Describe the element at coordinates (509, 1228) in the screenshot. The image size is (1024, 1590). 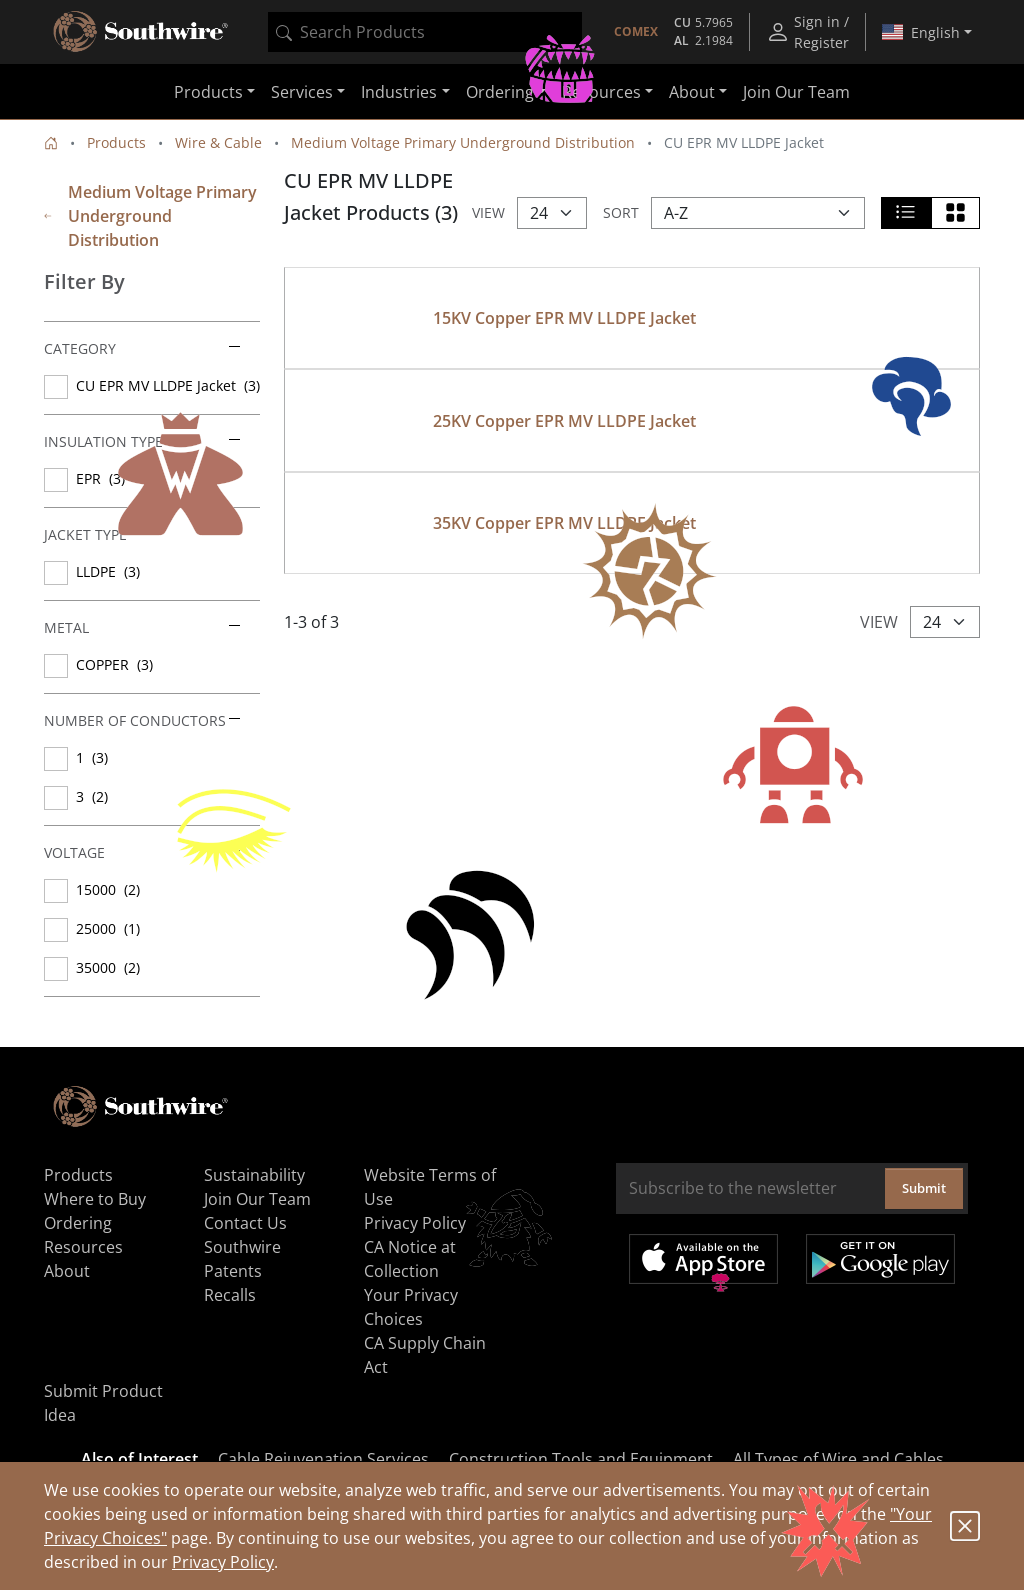
I see `enemy character or hostile NPC indicator` at that location.